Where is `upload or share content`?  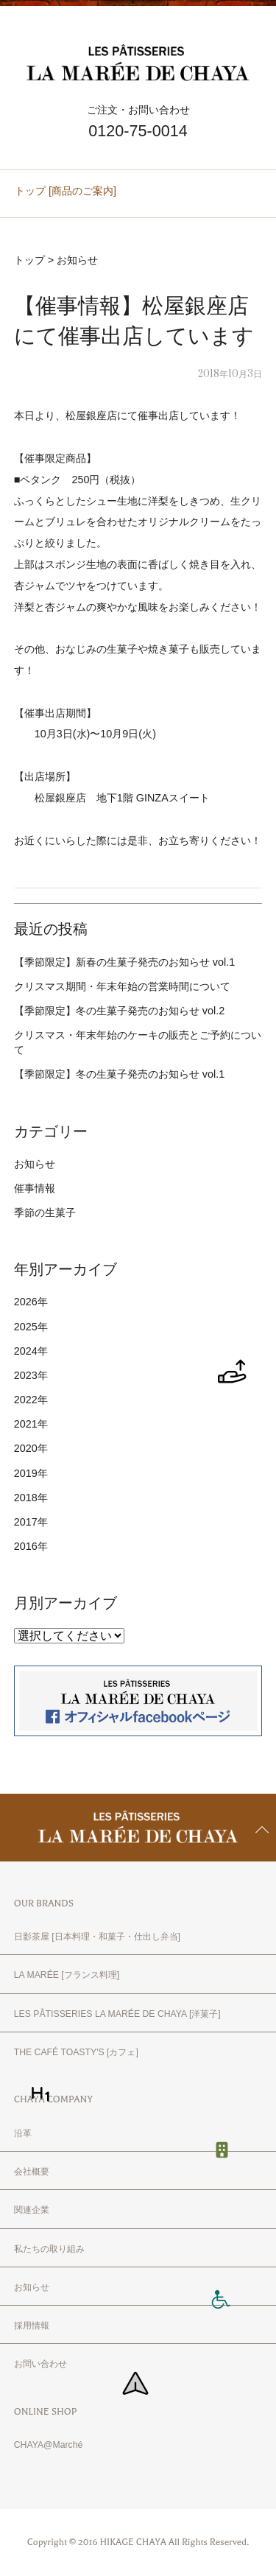 upload or share content is located at coordinates (233, 1372).